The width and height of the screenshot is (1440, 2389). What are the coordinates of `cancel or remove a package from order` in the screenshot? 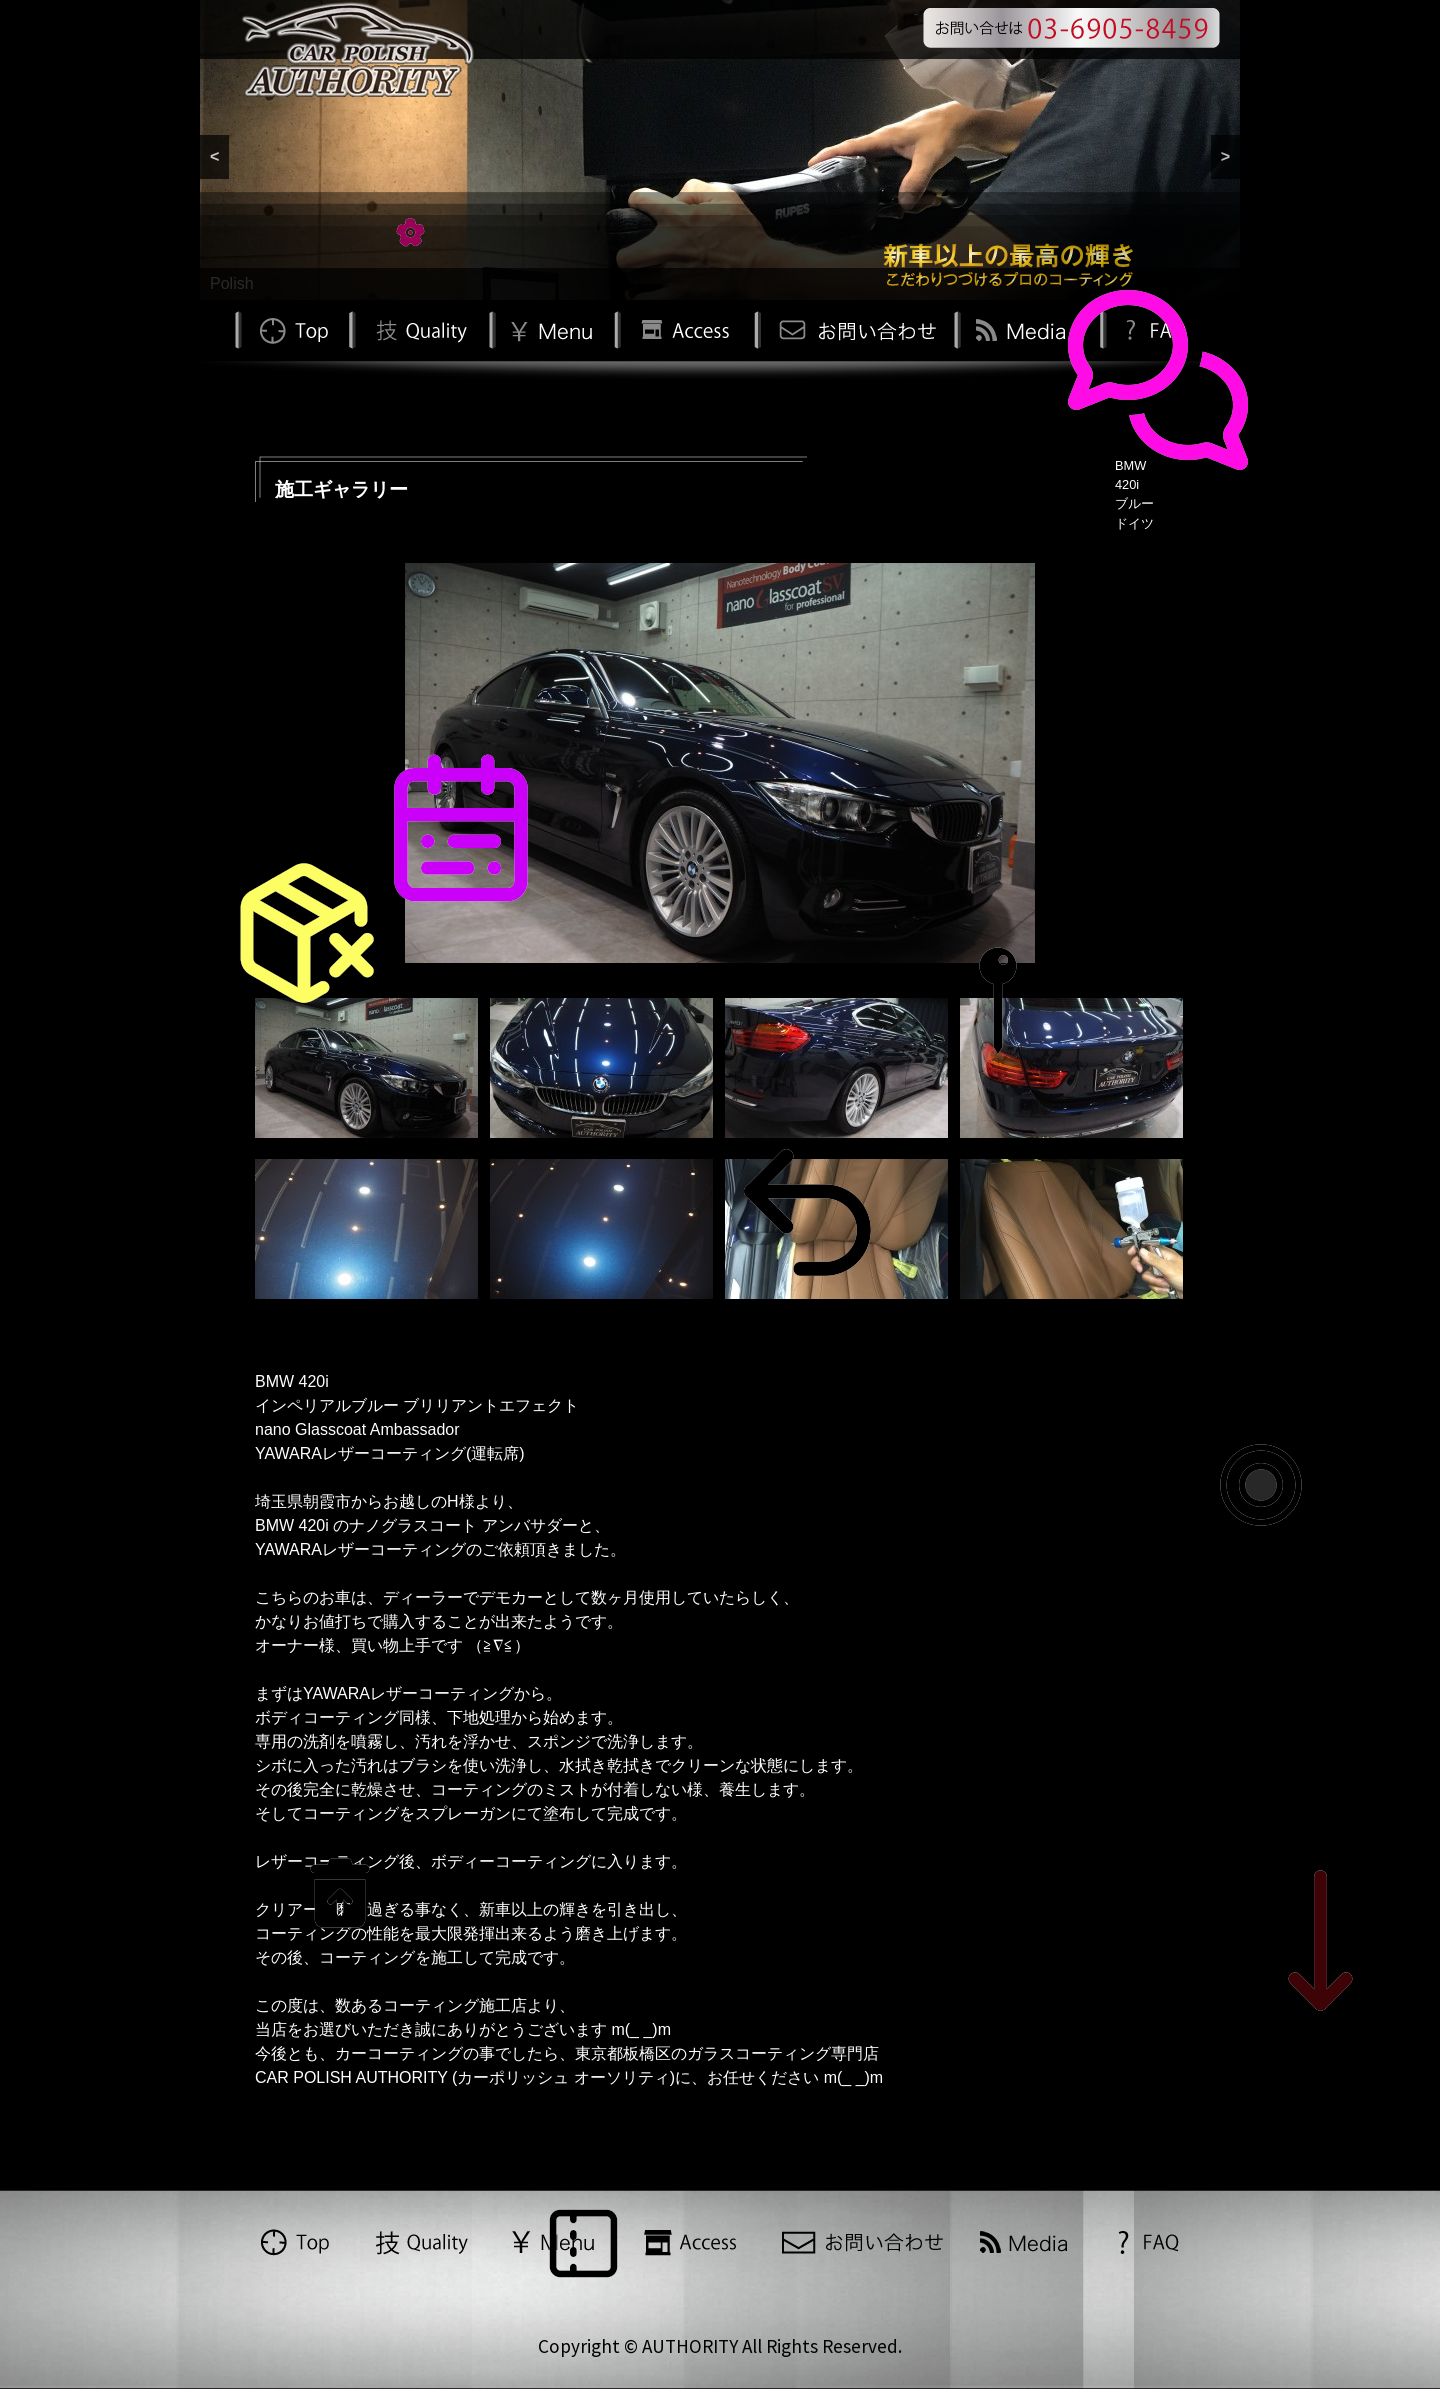 It's located at (304, 933).